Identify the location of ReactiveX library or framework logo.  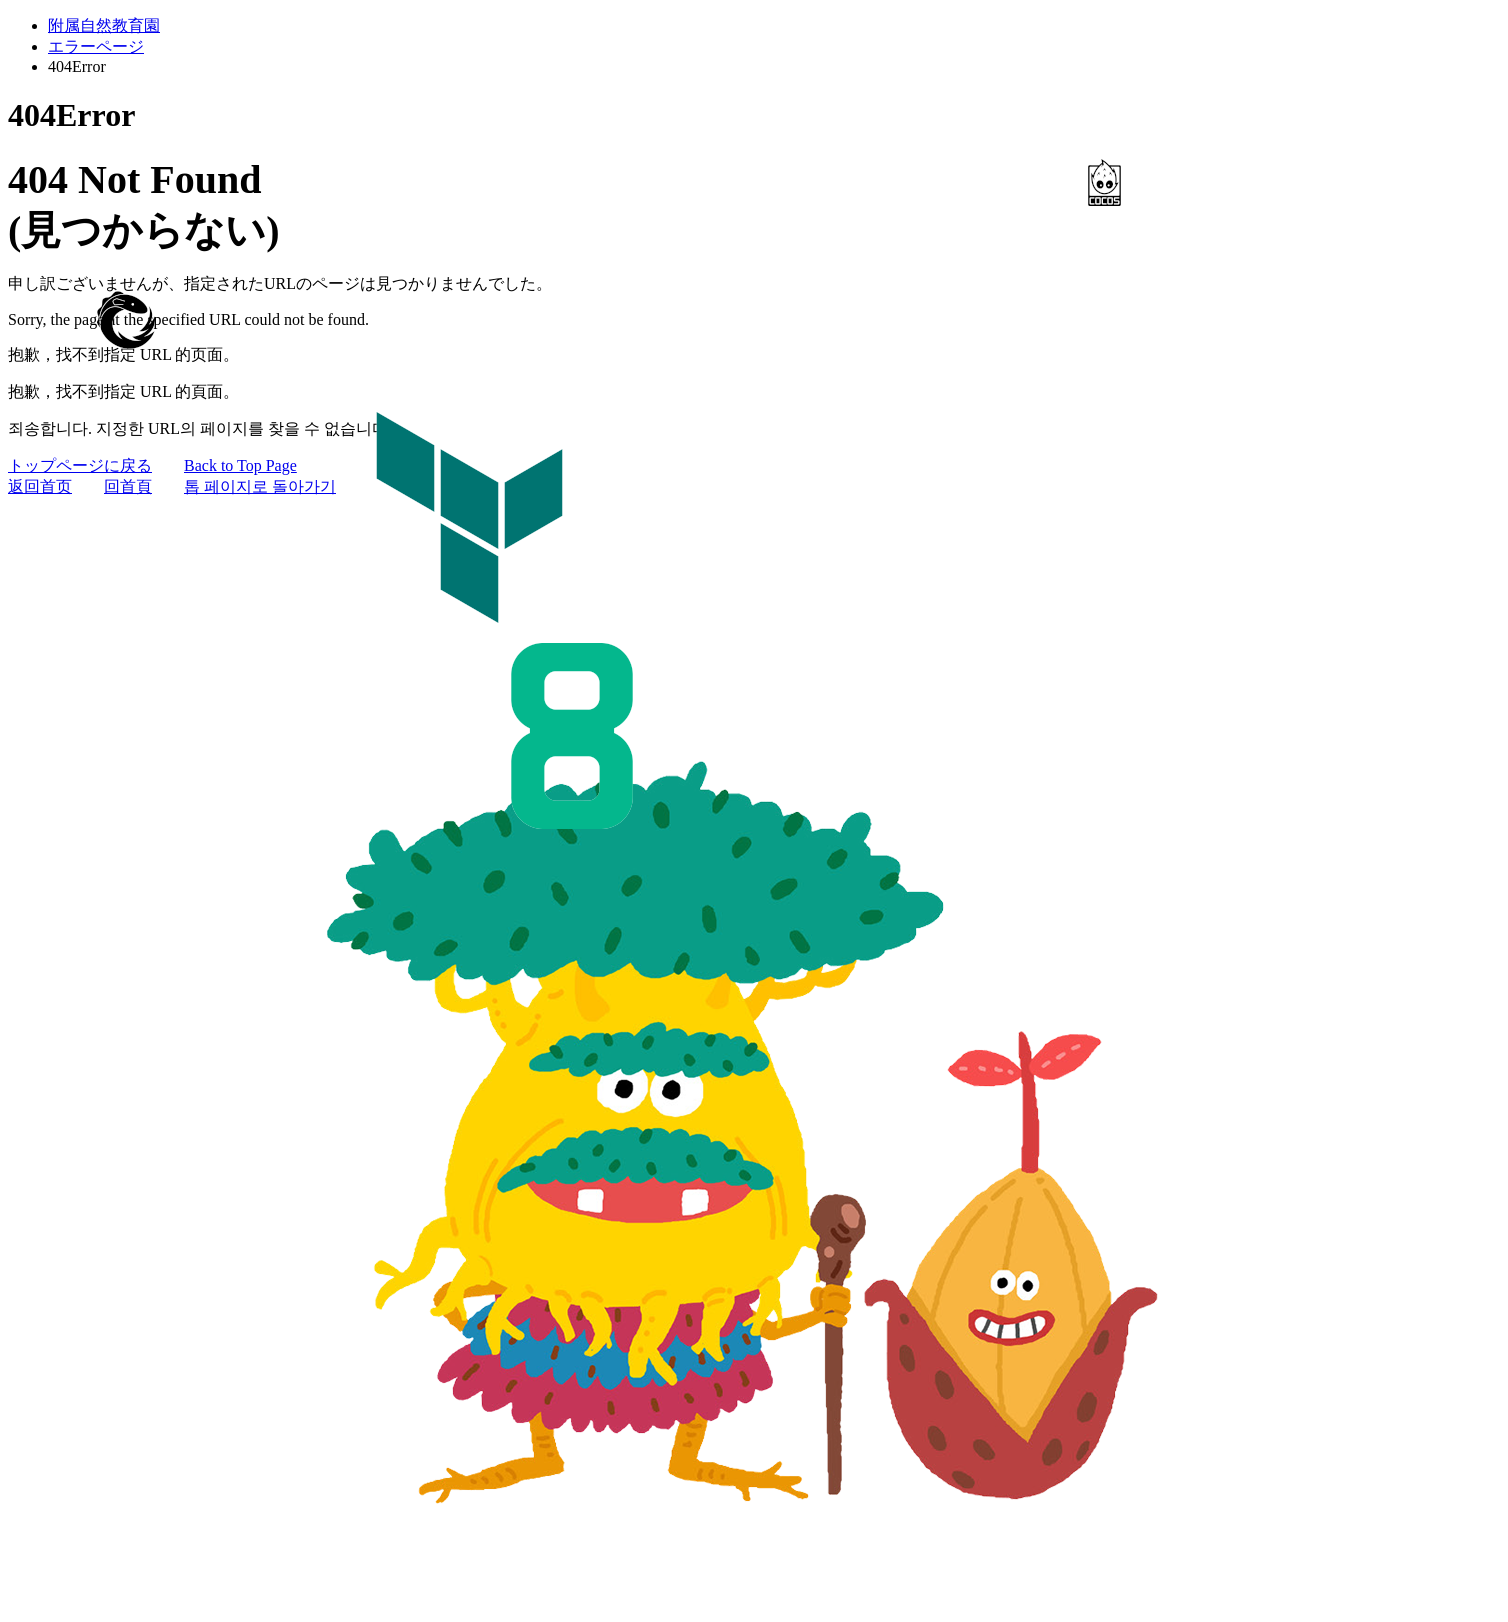
(126, 320).